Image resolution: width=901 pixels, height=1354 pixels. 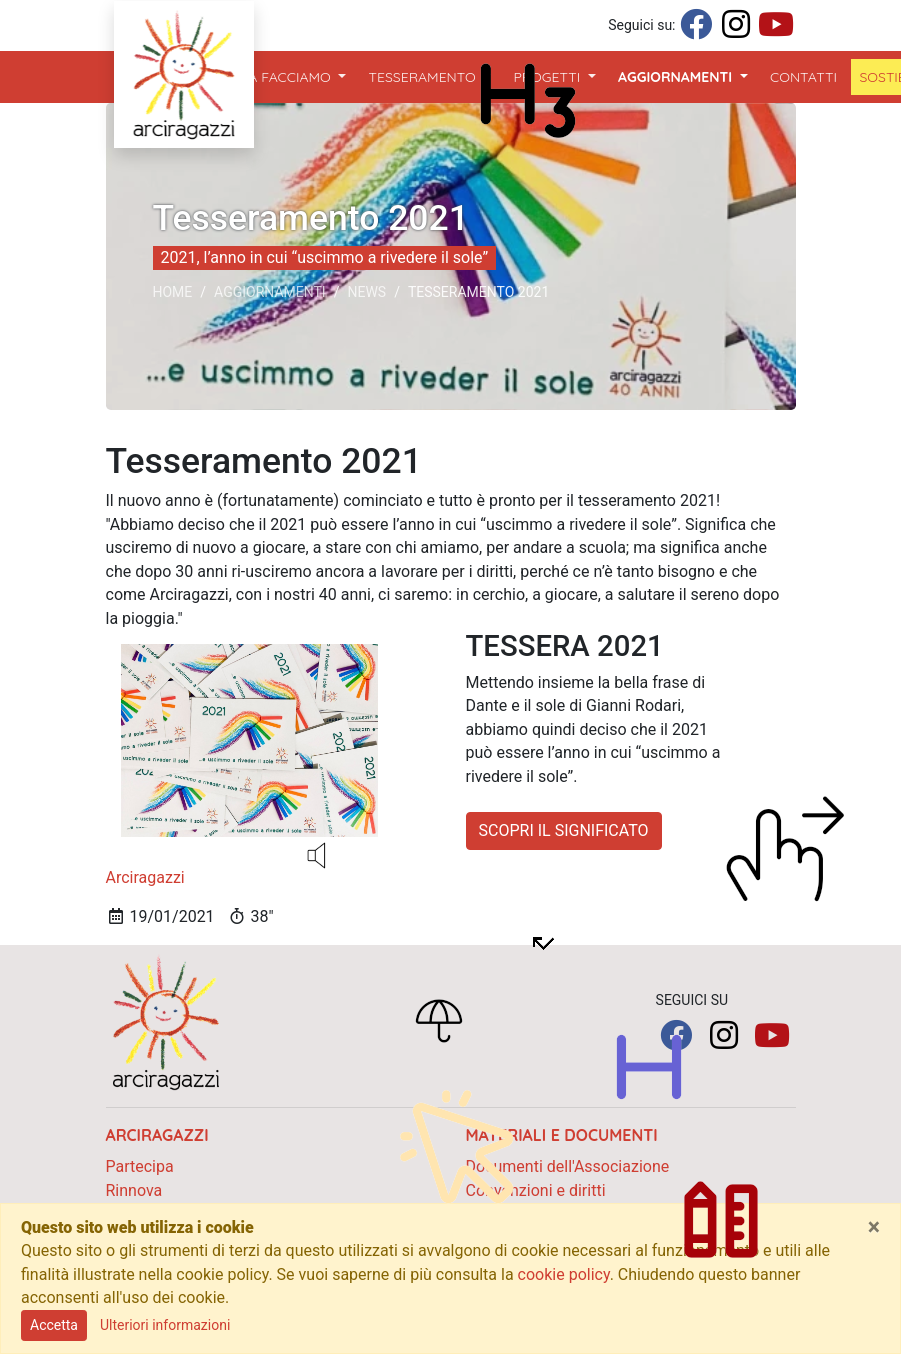 I want to click on swipe right to continue or proceed, so click(x=779, y=853).